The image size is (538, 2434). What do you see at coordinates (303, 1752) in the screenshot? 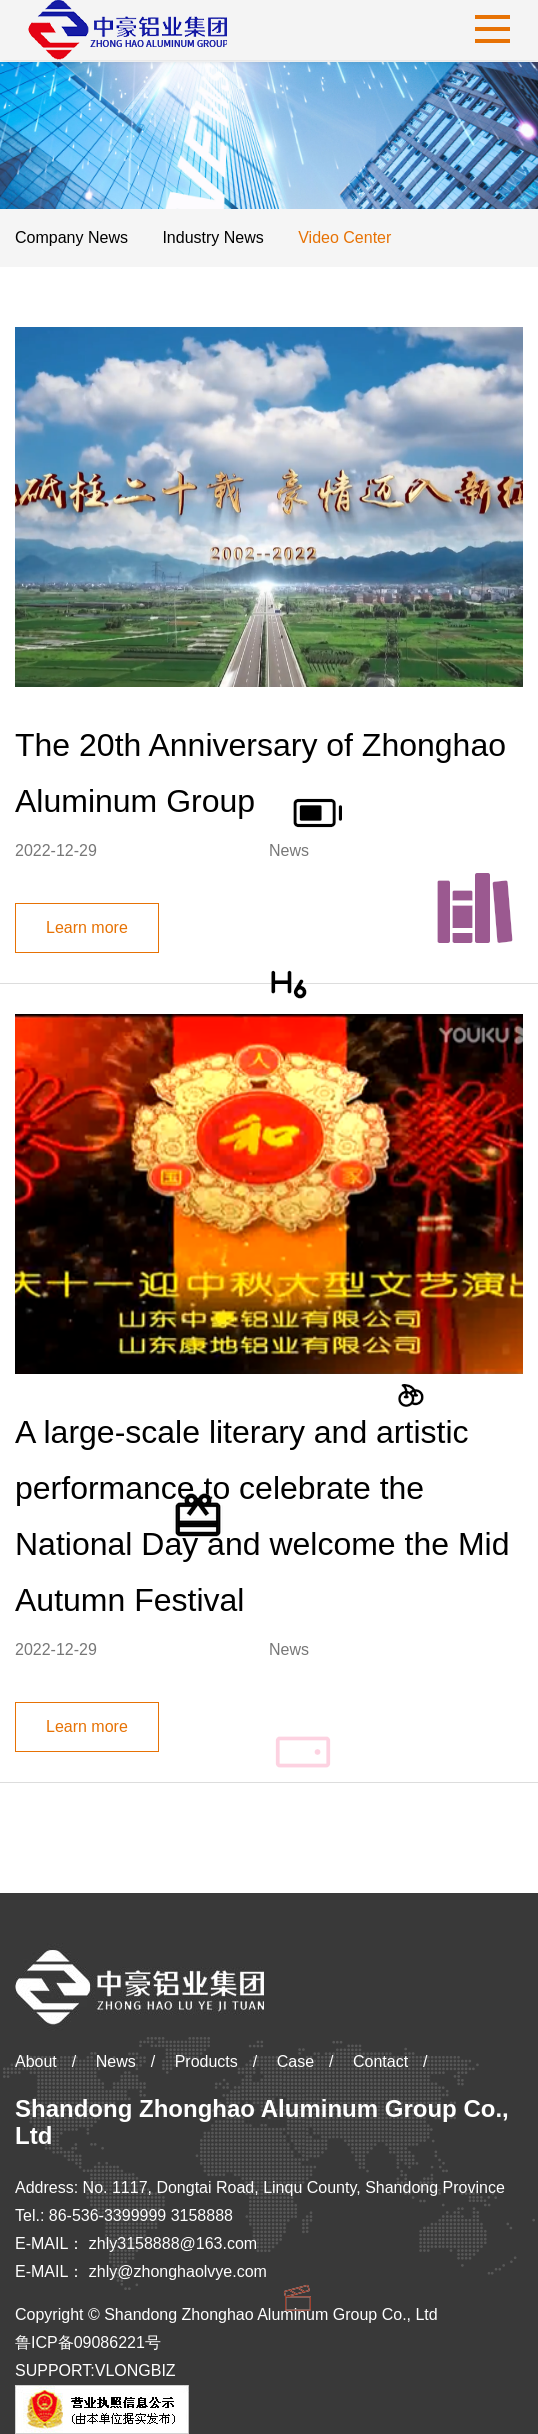
I see `access storage or drive settings` at bounding box center [303, 1752].